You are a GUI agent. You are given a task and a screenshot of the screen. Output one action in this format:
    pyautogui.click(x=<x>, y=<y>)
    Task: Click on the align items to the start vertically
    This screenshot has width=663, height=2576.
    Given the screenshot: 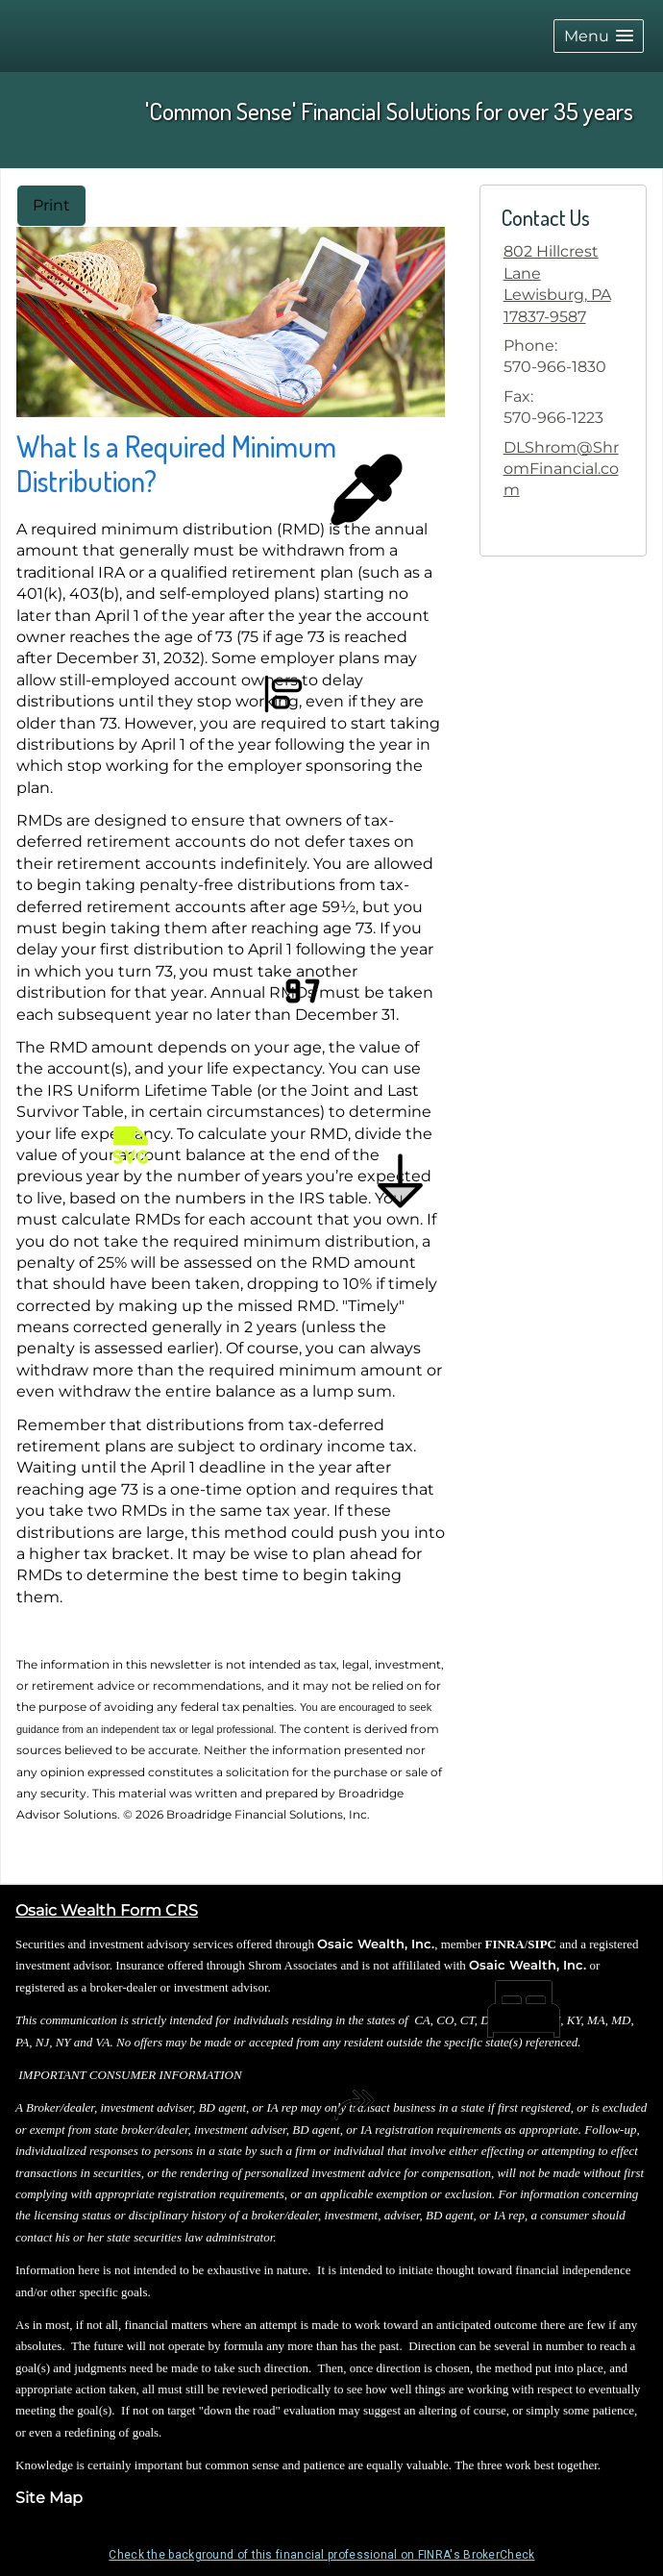 What is the action you would take?
    pyautogui.click(x=283, y=694)
    